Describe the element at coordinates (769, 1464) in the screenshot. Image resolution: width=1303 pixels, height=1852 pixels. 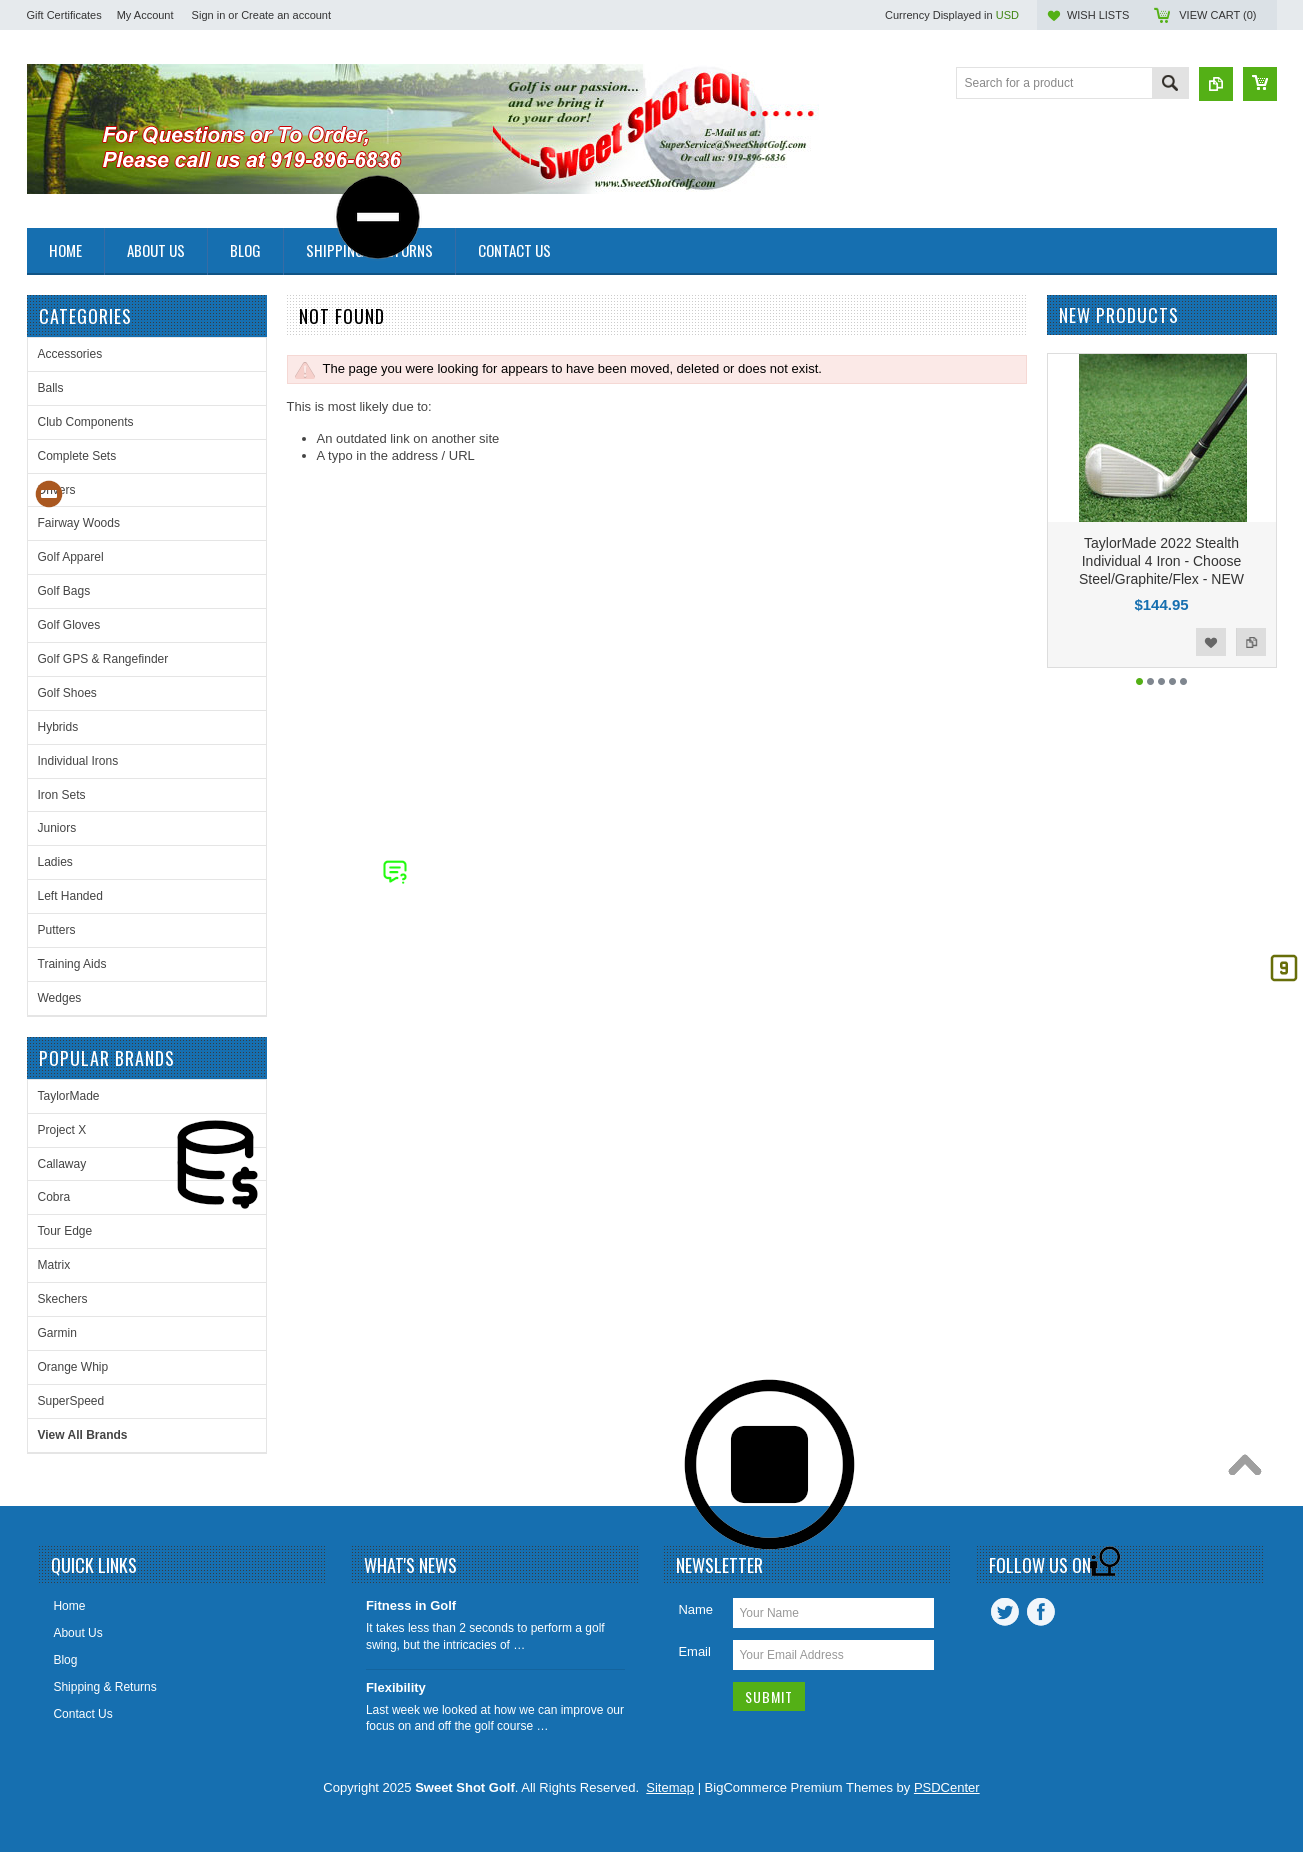
I see `stop or halt a current process` at that location.